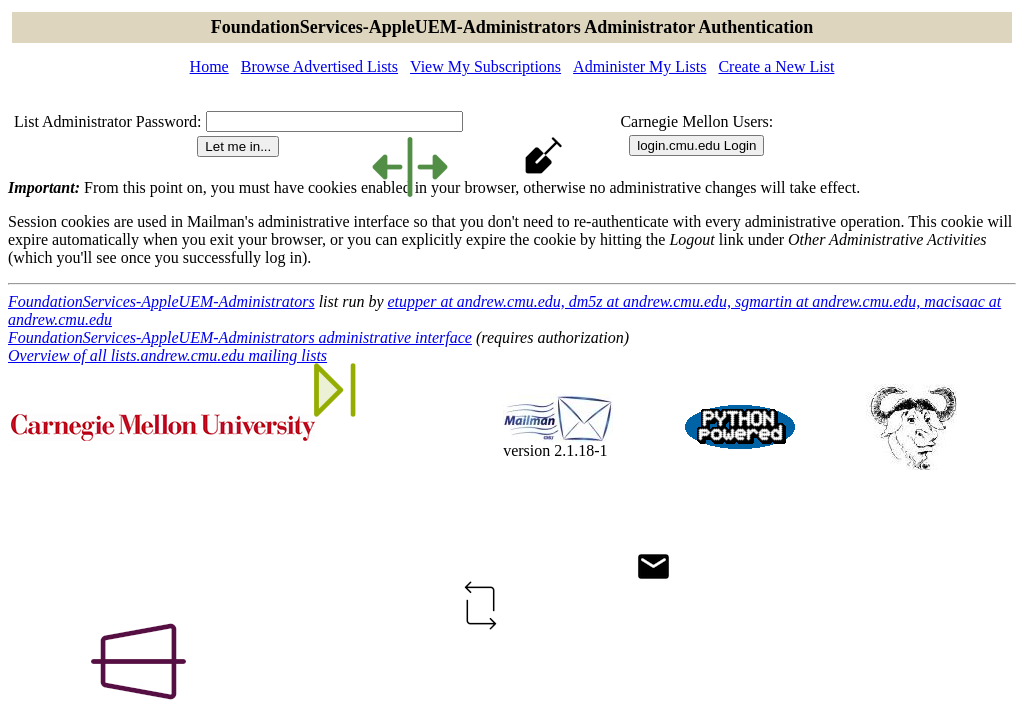  I want to click on rotate device orientation, so click(480, 605).